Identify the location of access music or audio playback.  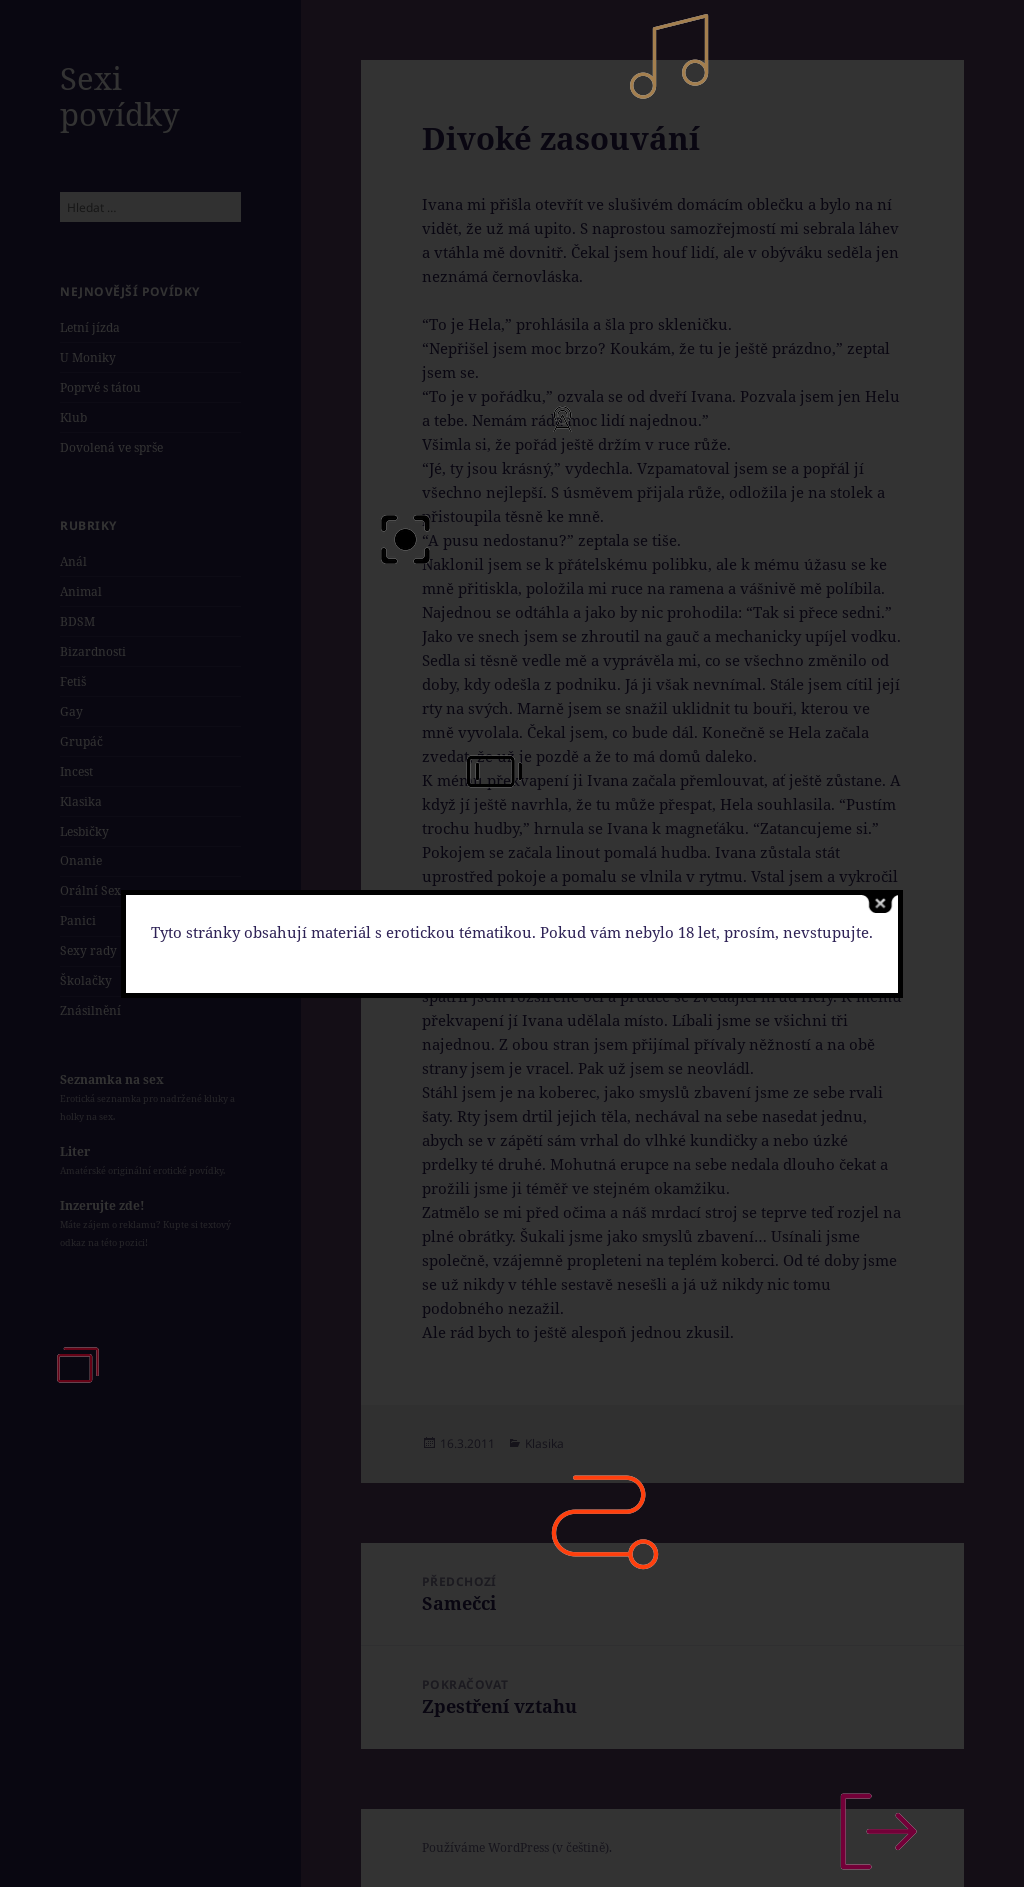
(674, 58).